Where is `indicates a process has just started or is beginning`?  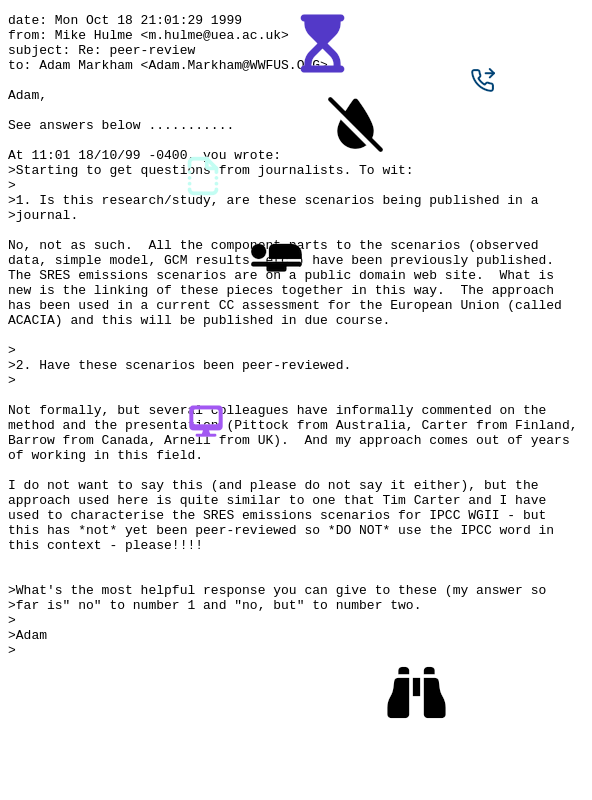 indicates a process has just started or is beginning is located at coordinates (322, 43).